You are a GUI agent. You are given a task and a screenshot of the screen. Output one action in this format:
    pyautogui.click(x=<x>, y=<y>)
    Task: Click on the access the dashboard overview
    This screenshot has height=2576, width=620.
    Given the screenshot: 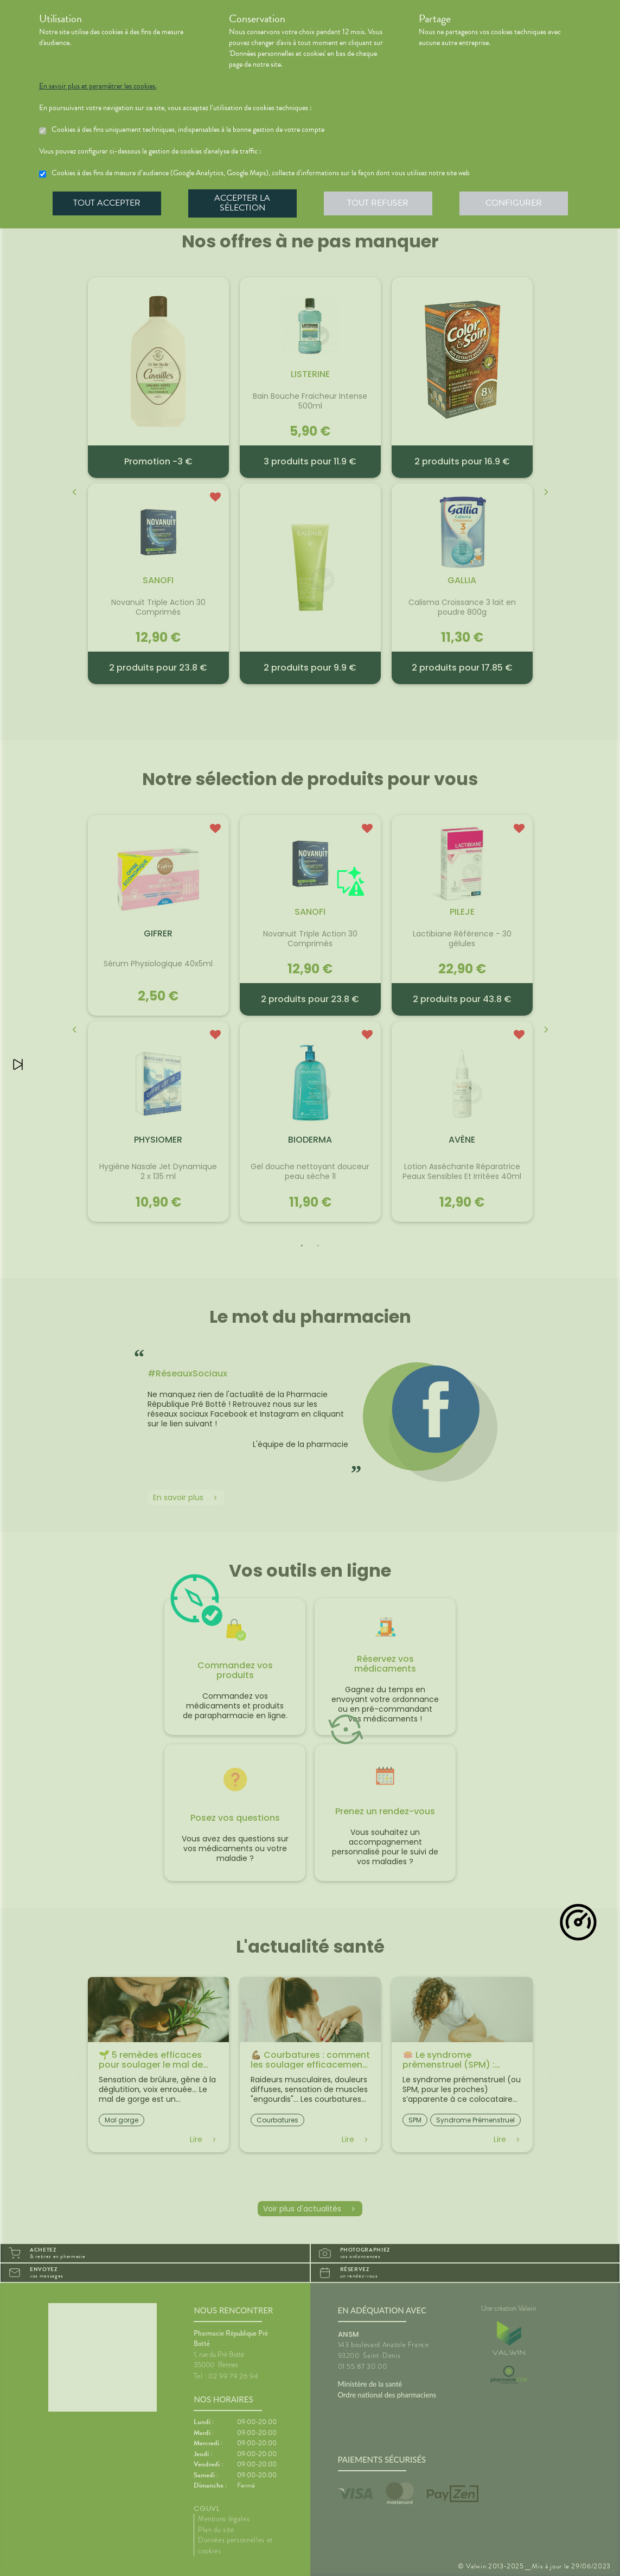 What is the action you would take?
    pyautogui.click(x=579, y=1923)
    